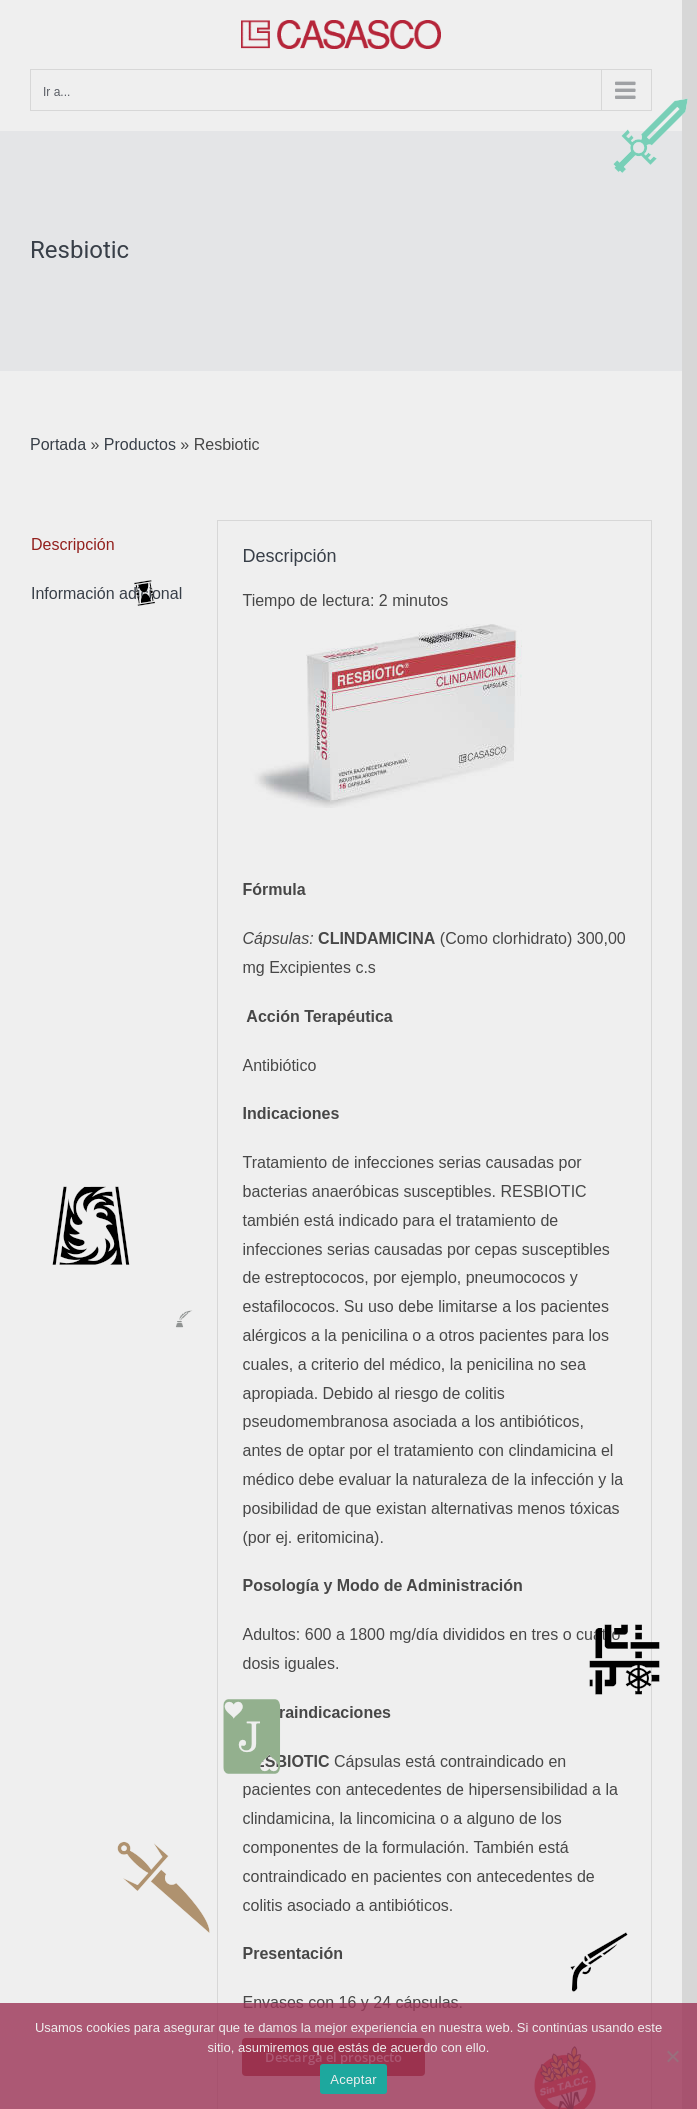 The height and width of the screenshot is (2109, 697). What do you see at coordinates (91, 1226) in the screenshot?
I see `enter a magical portal or gateway` at bounding box center [91, 1226].